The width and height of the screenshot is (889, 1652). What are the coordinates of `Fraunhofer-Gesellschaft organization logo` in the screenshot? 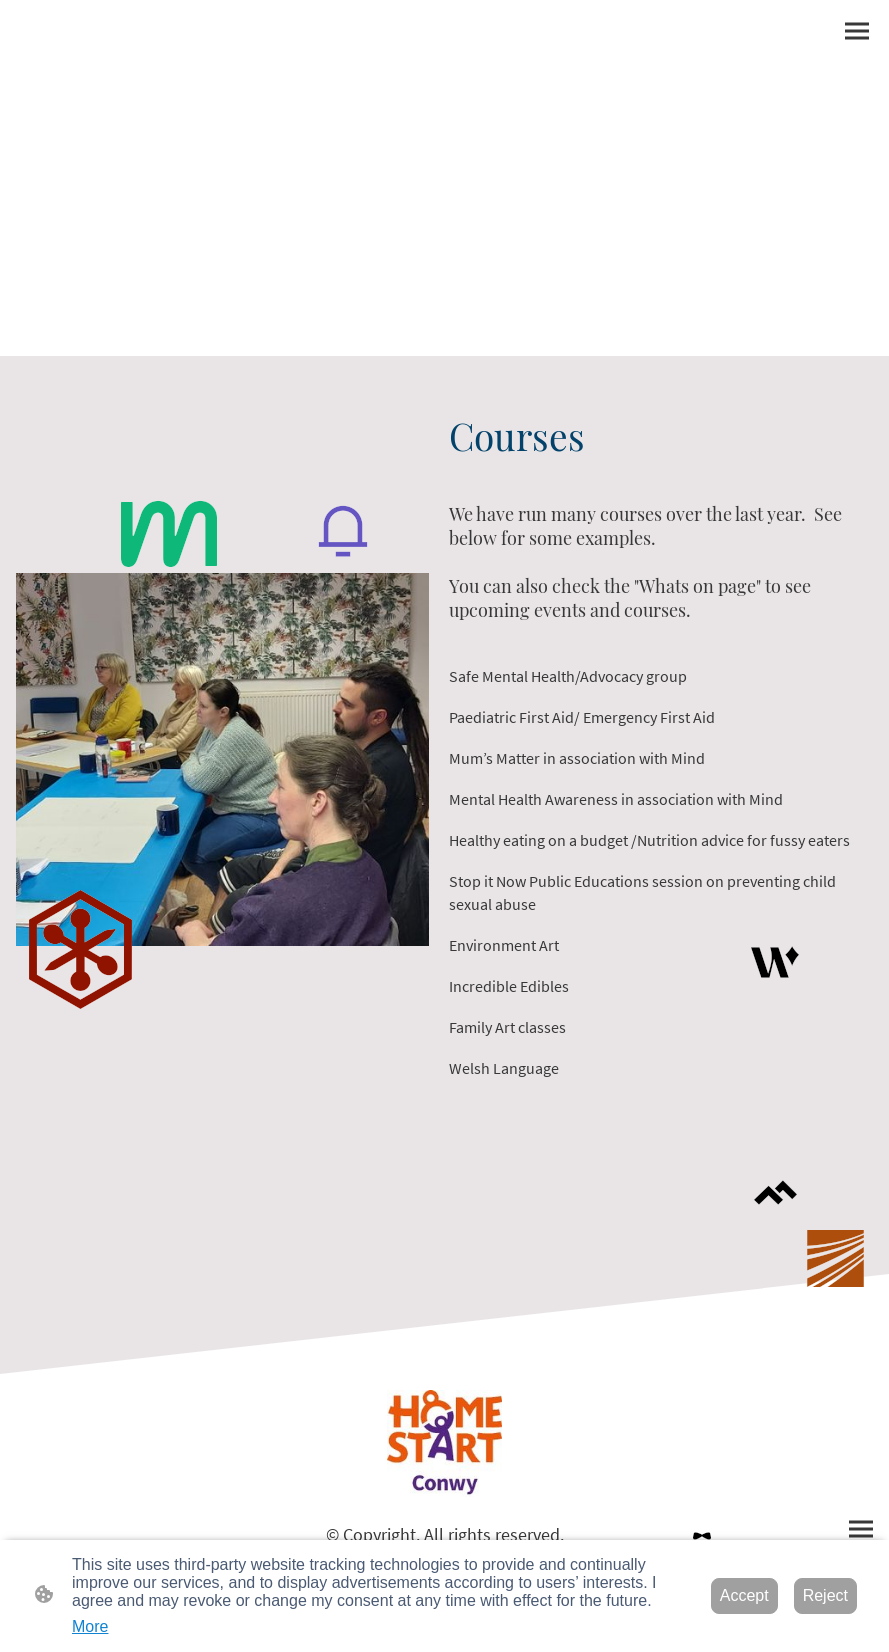 It's located at (835, 1258).